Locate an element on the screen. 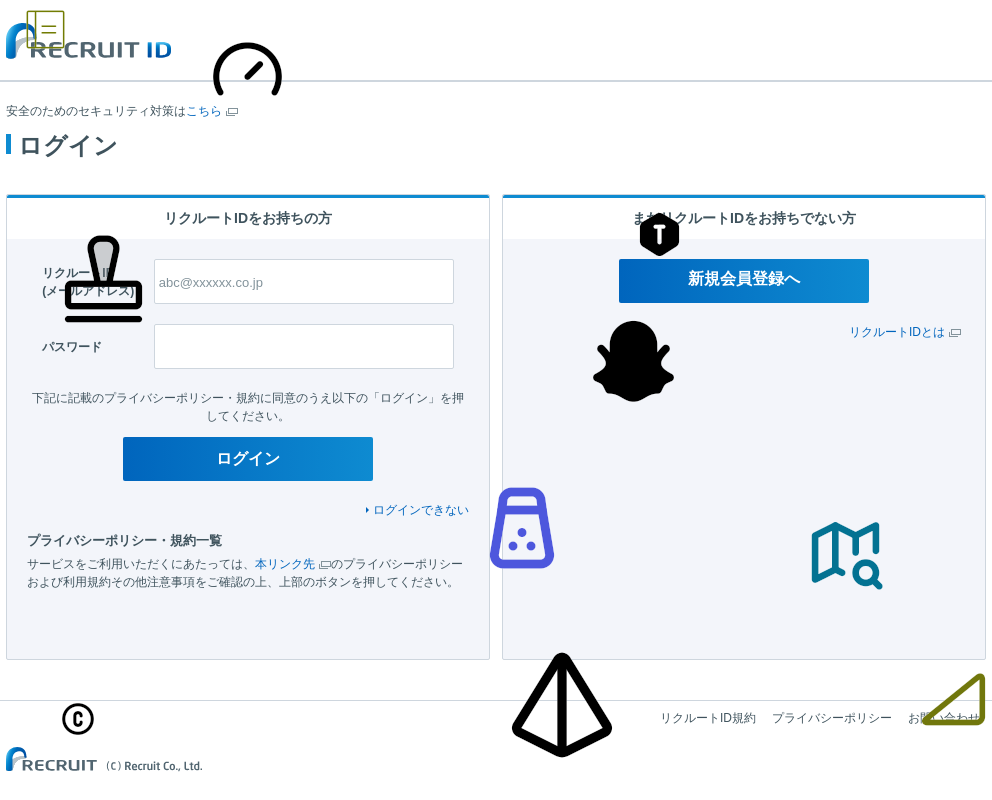 This screenshot has width=992, height=800. play media or start playback is located at coordinates (953, 699).